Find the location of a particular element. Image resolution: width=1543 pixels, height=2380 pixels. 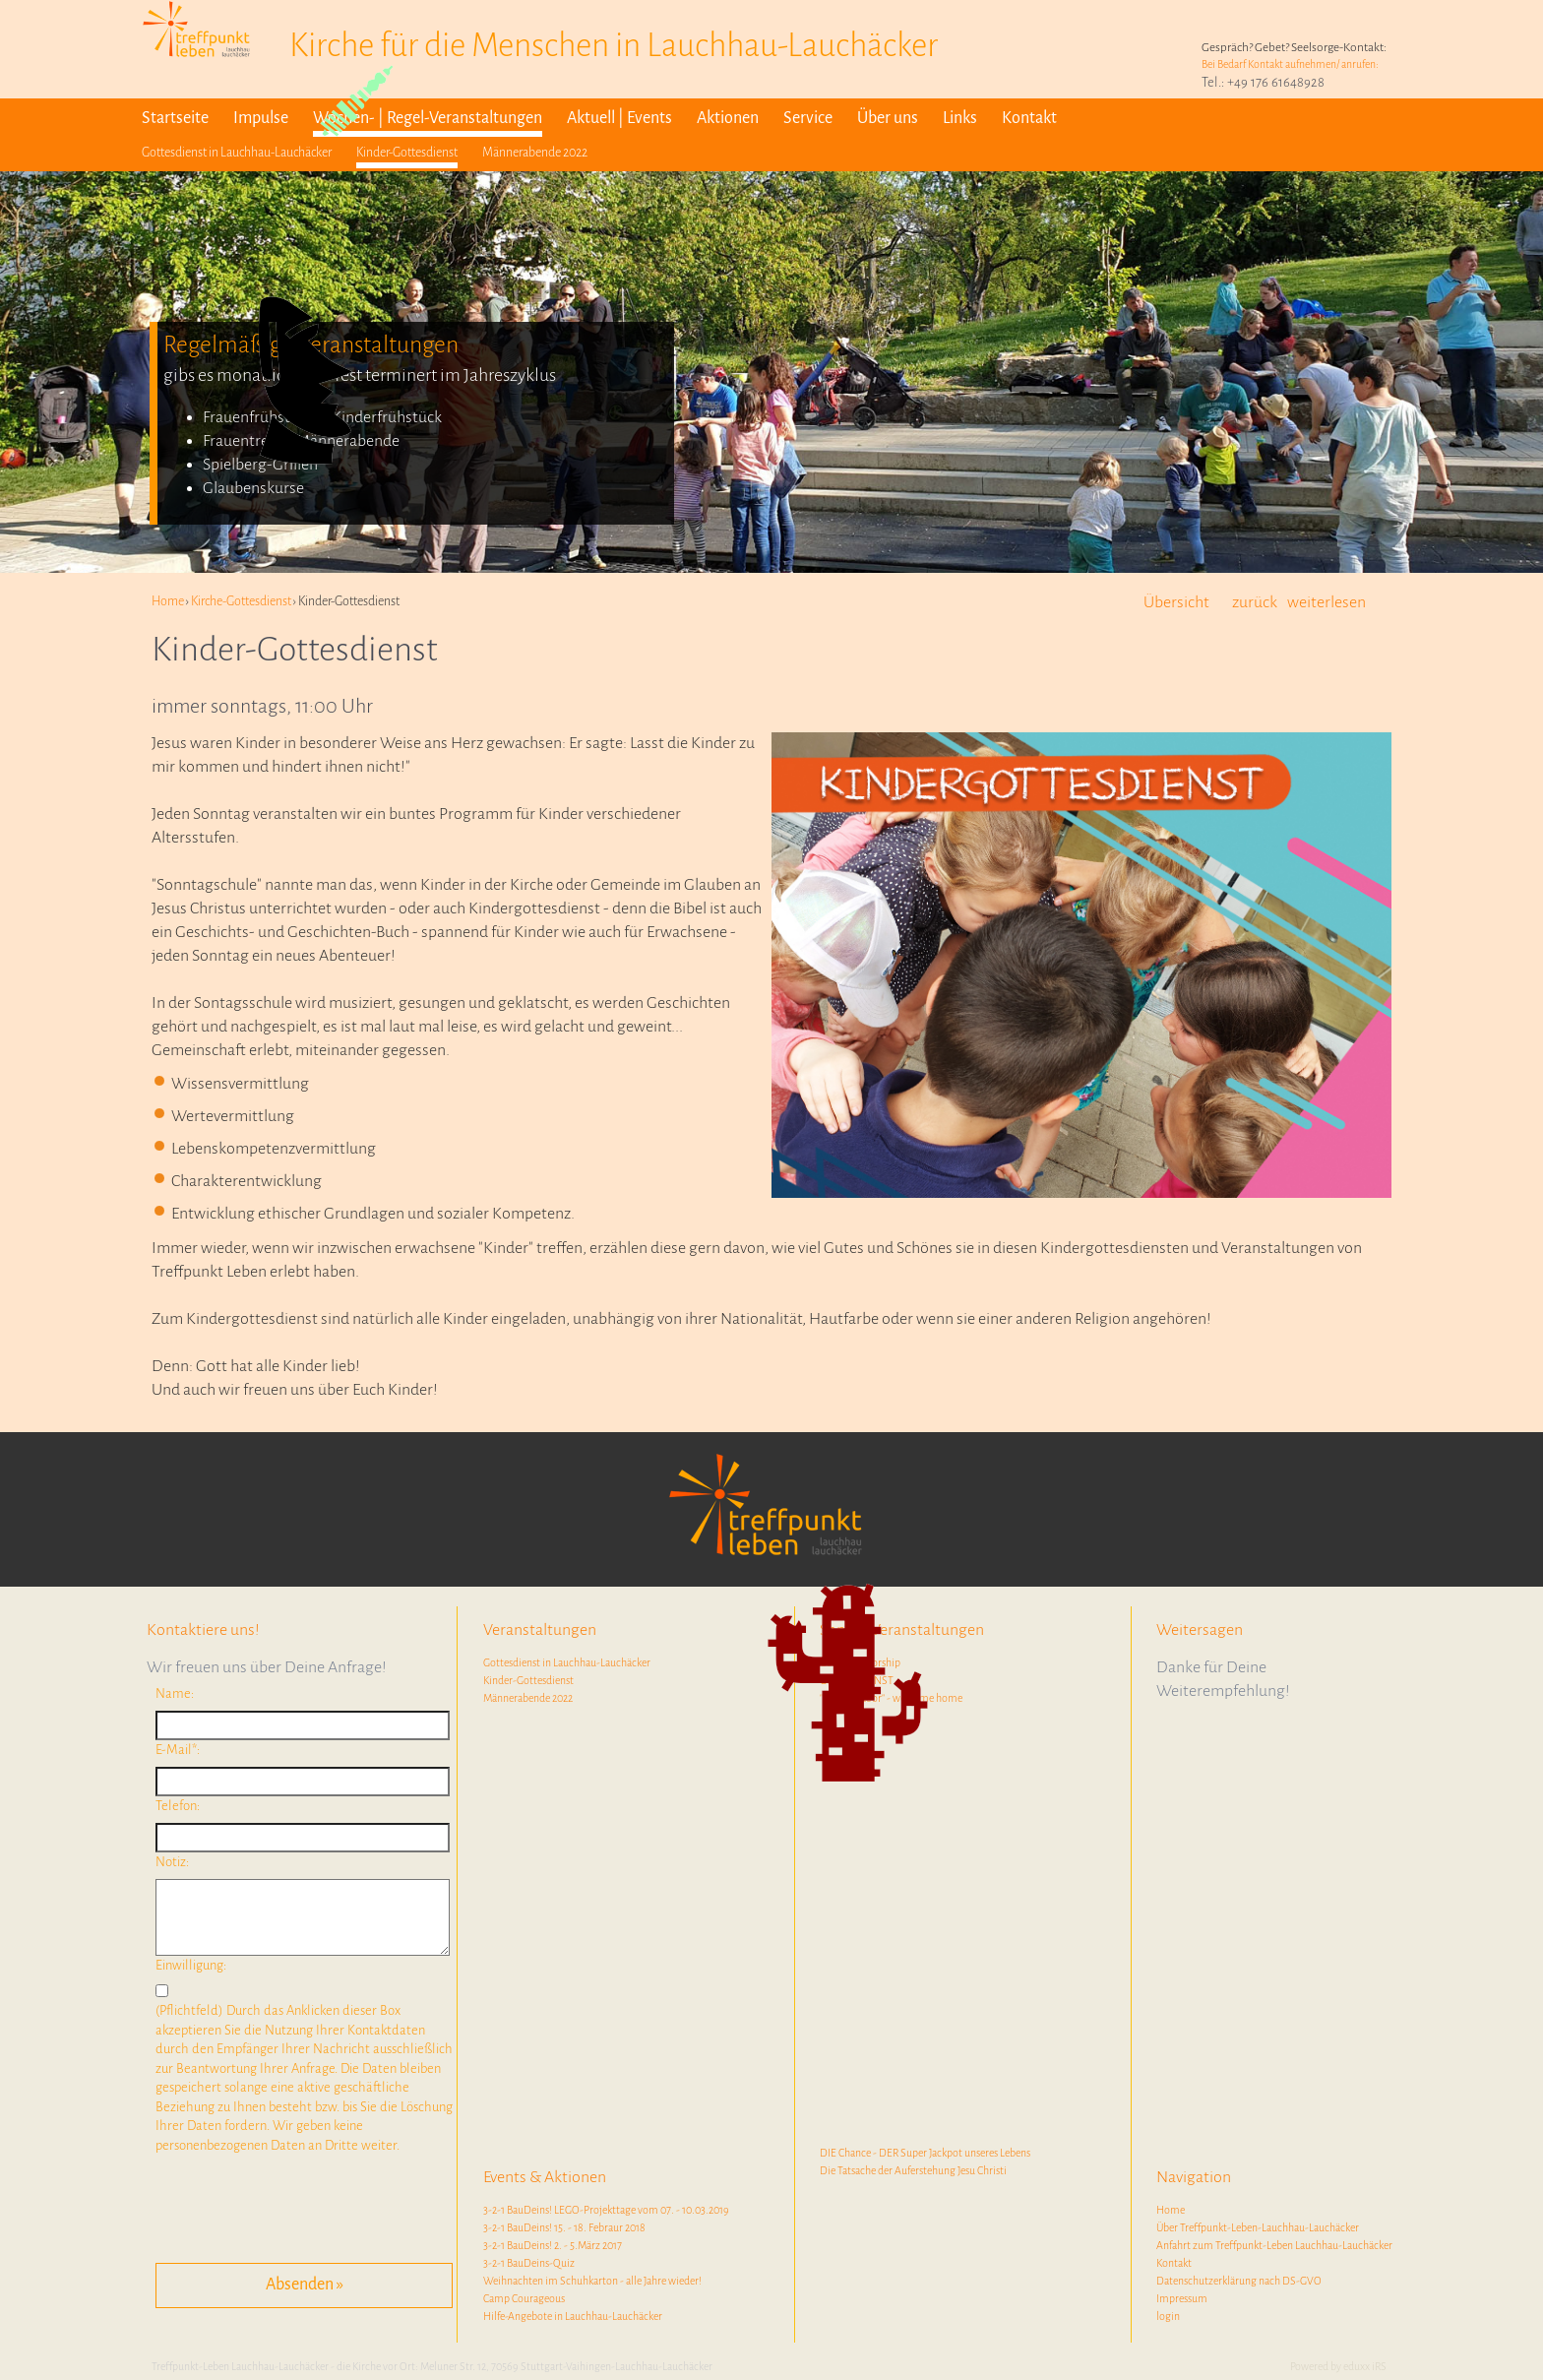

easter island moai statue icon is located at coordinates (305, 380).